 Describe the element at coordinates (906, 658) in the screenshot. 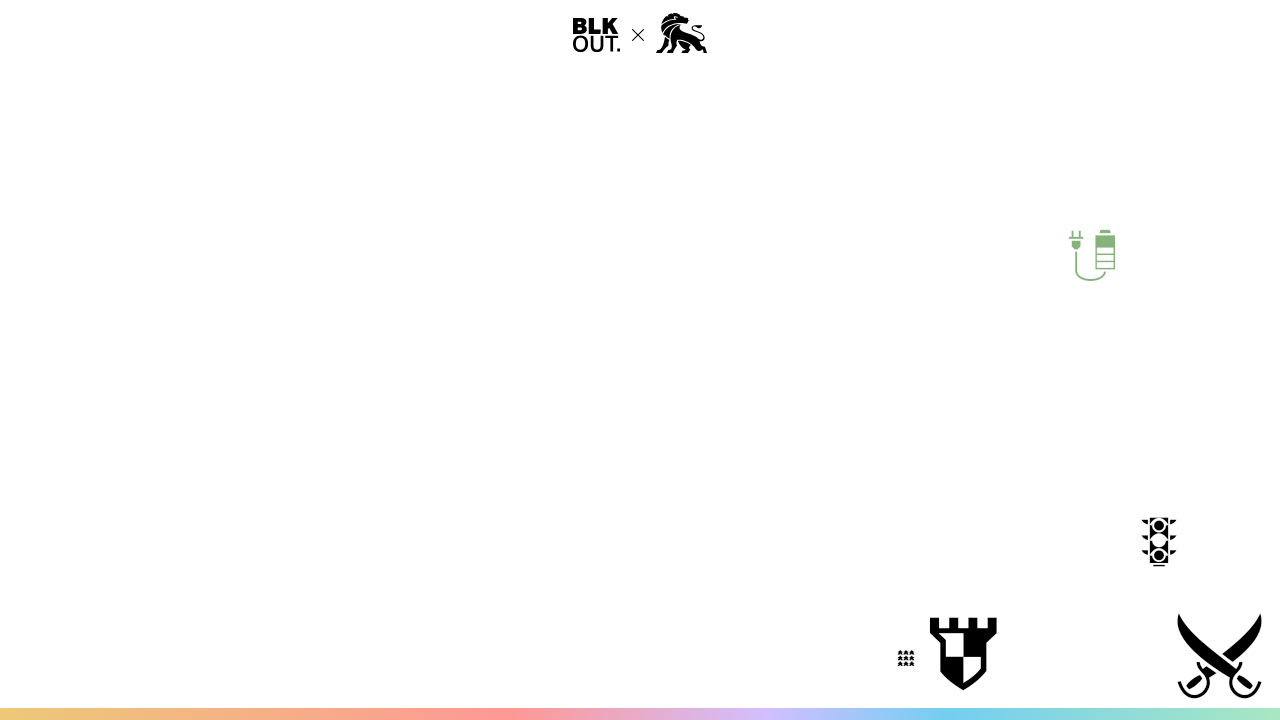

I see `view your army or squad roster` at that location.